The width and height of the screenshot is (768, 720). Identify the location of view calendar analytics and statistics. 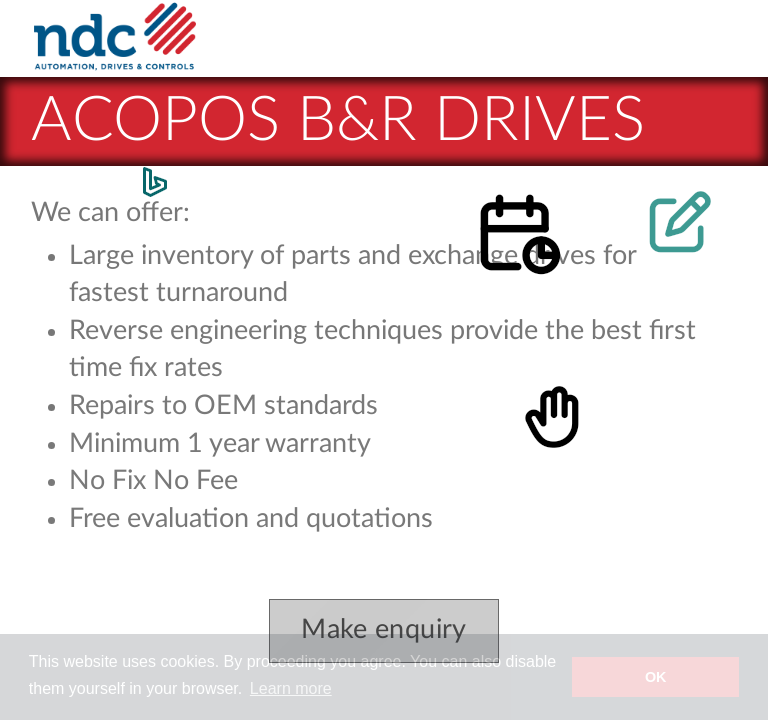
(518, 232).